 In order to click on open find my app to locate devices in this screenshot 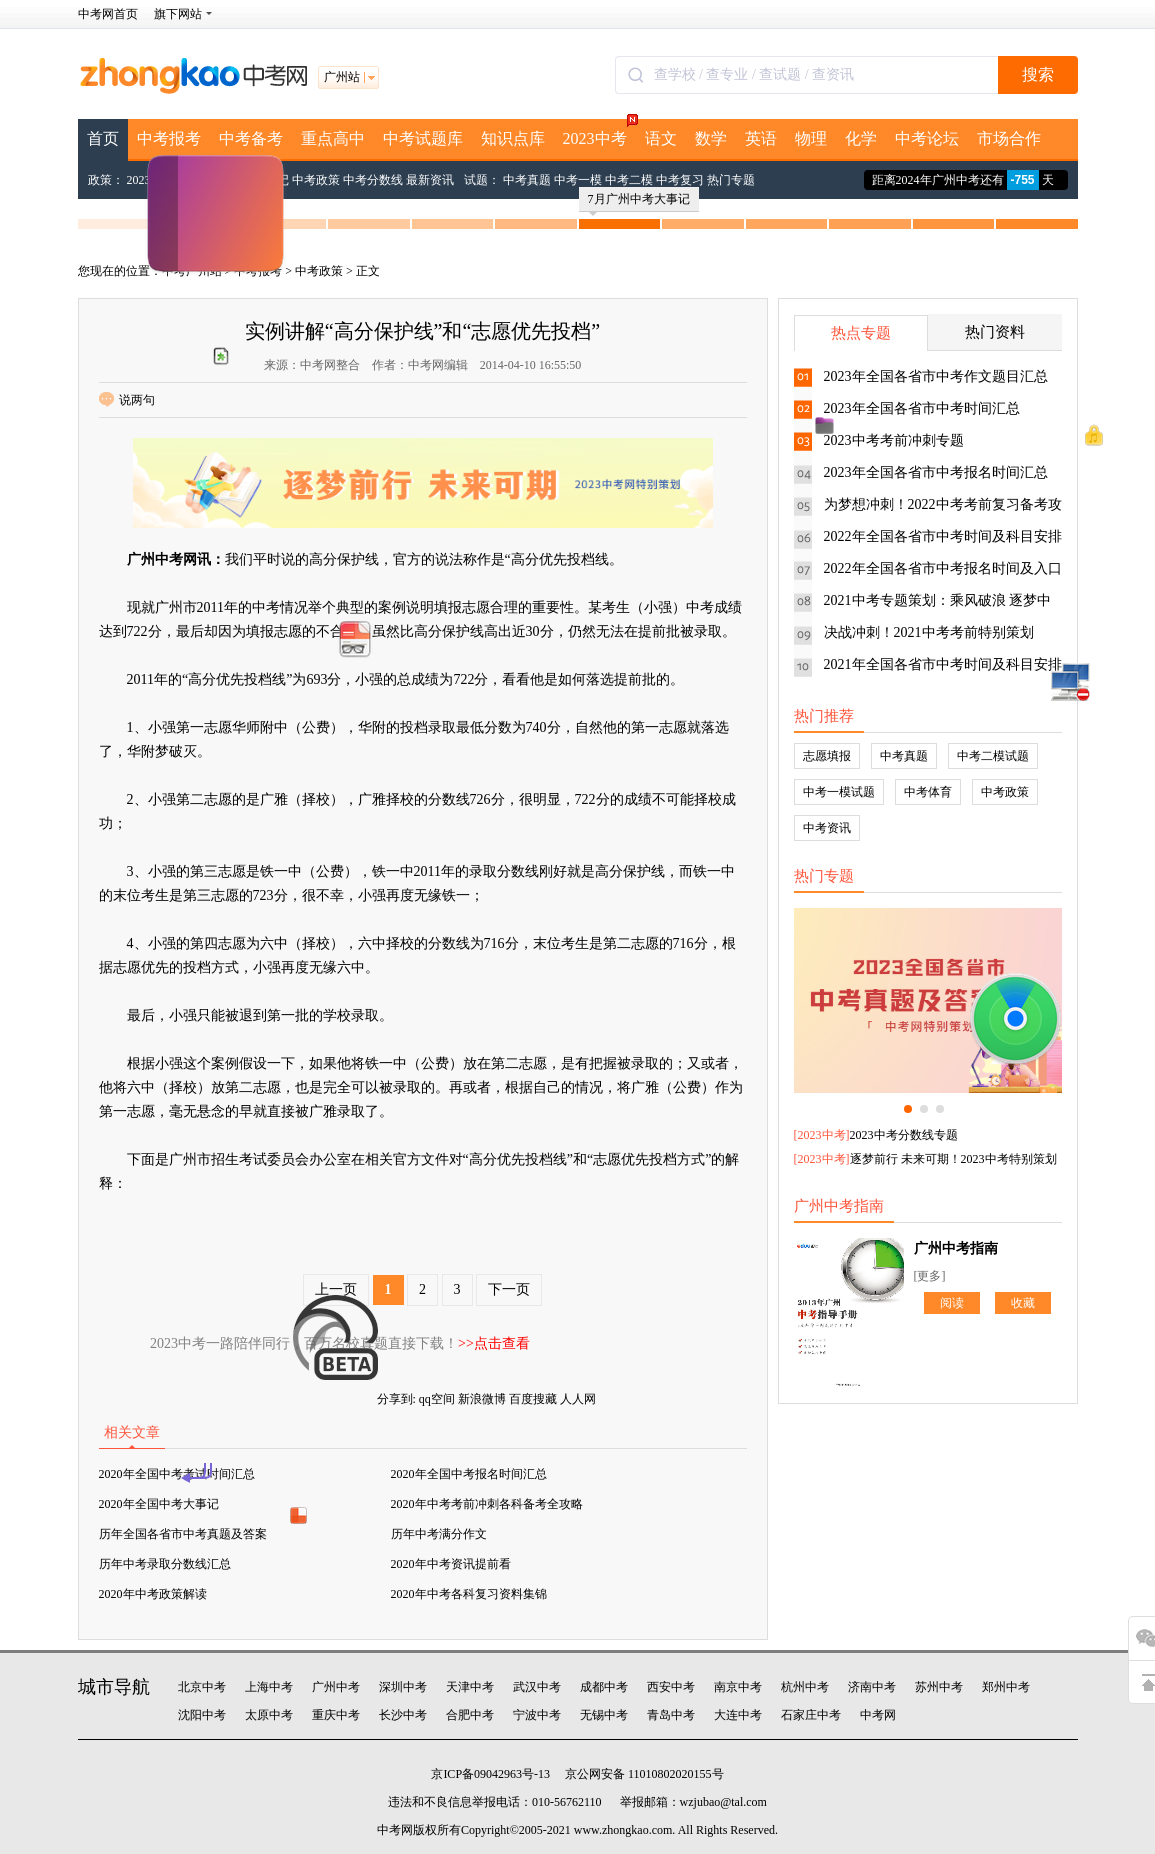, I will do `click(1015, 1018)`.